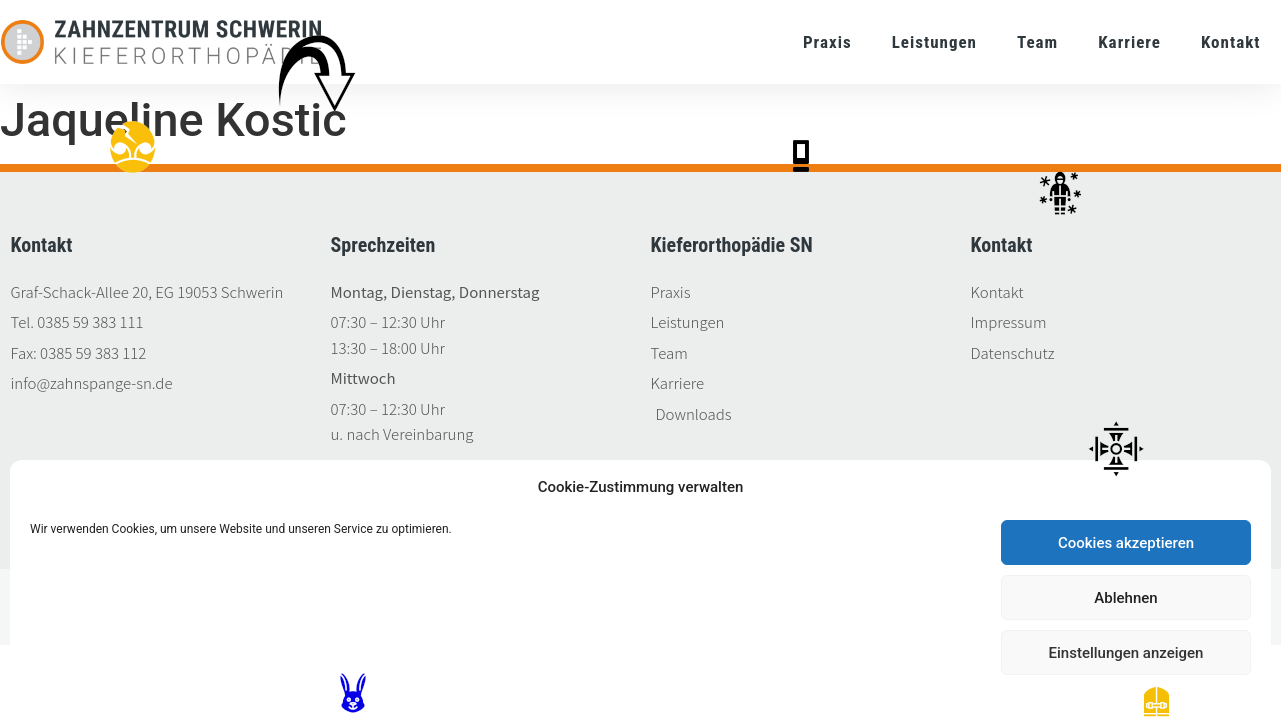 The width and height of the screenshot is (1281, 720). I want to click on indicates severe winter weather conditions, so click(1060, 193).